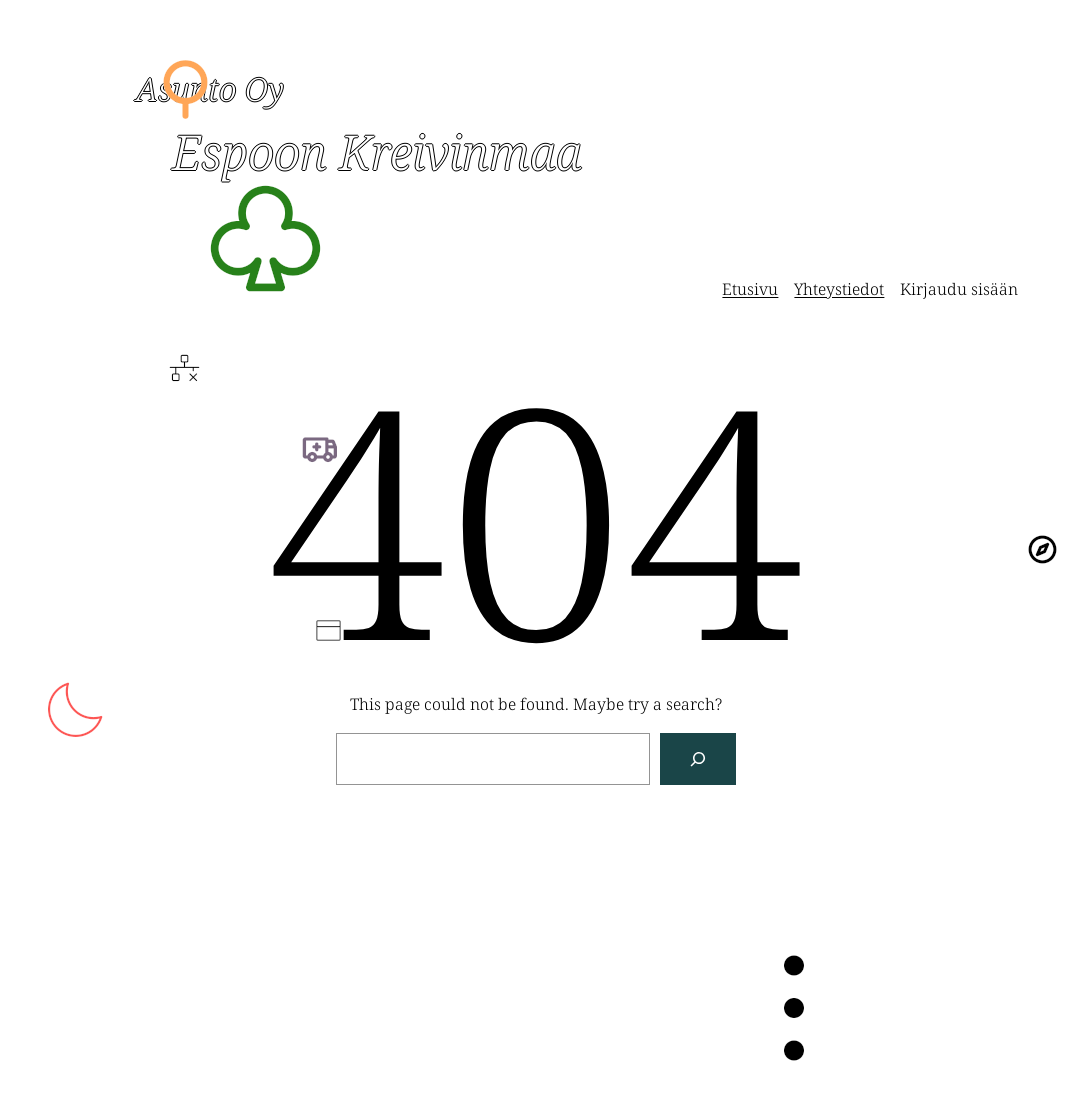 This screenshot has height=1111, width=1072. I want to click on access emergency medical services, so click(319, 448).